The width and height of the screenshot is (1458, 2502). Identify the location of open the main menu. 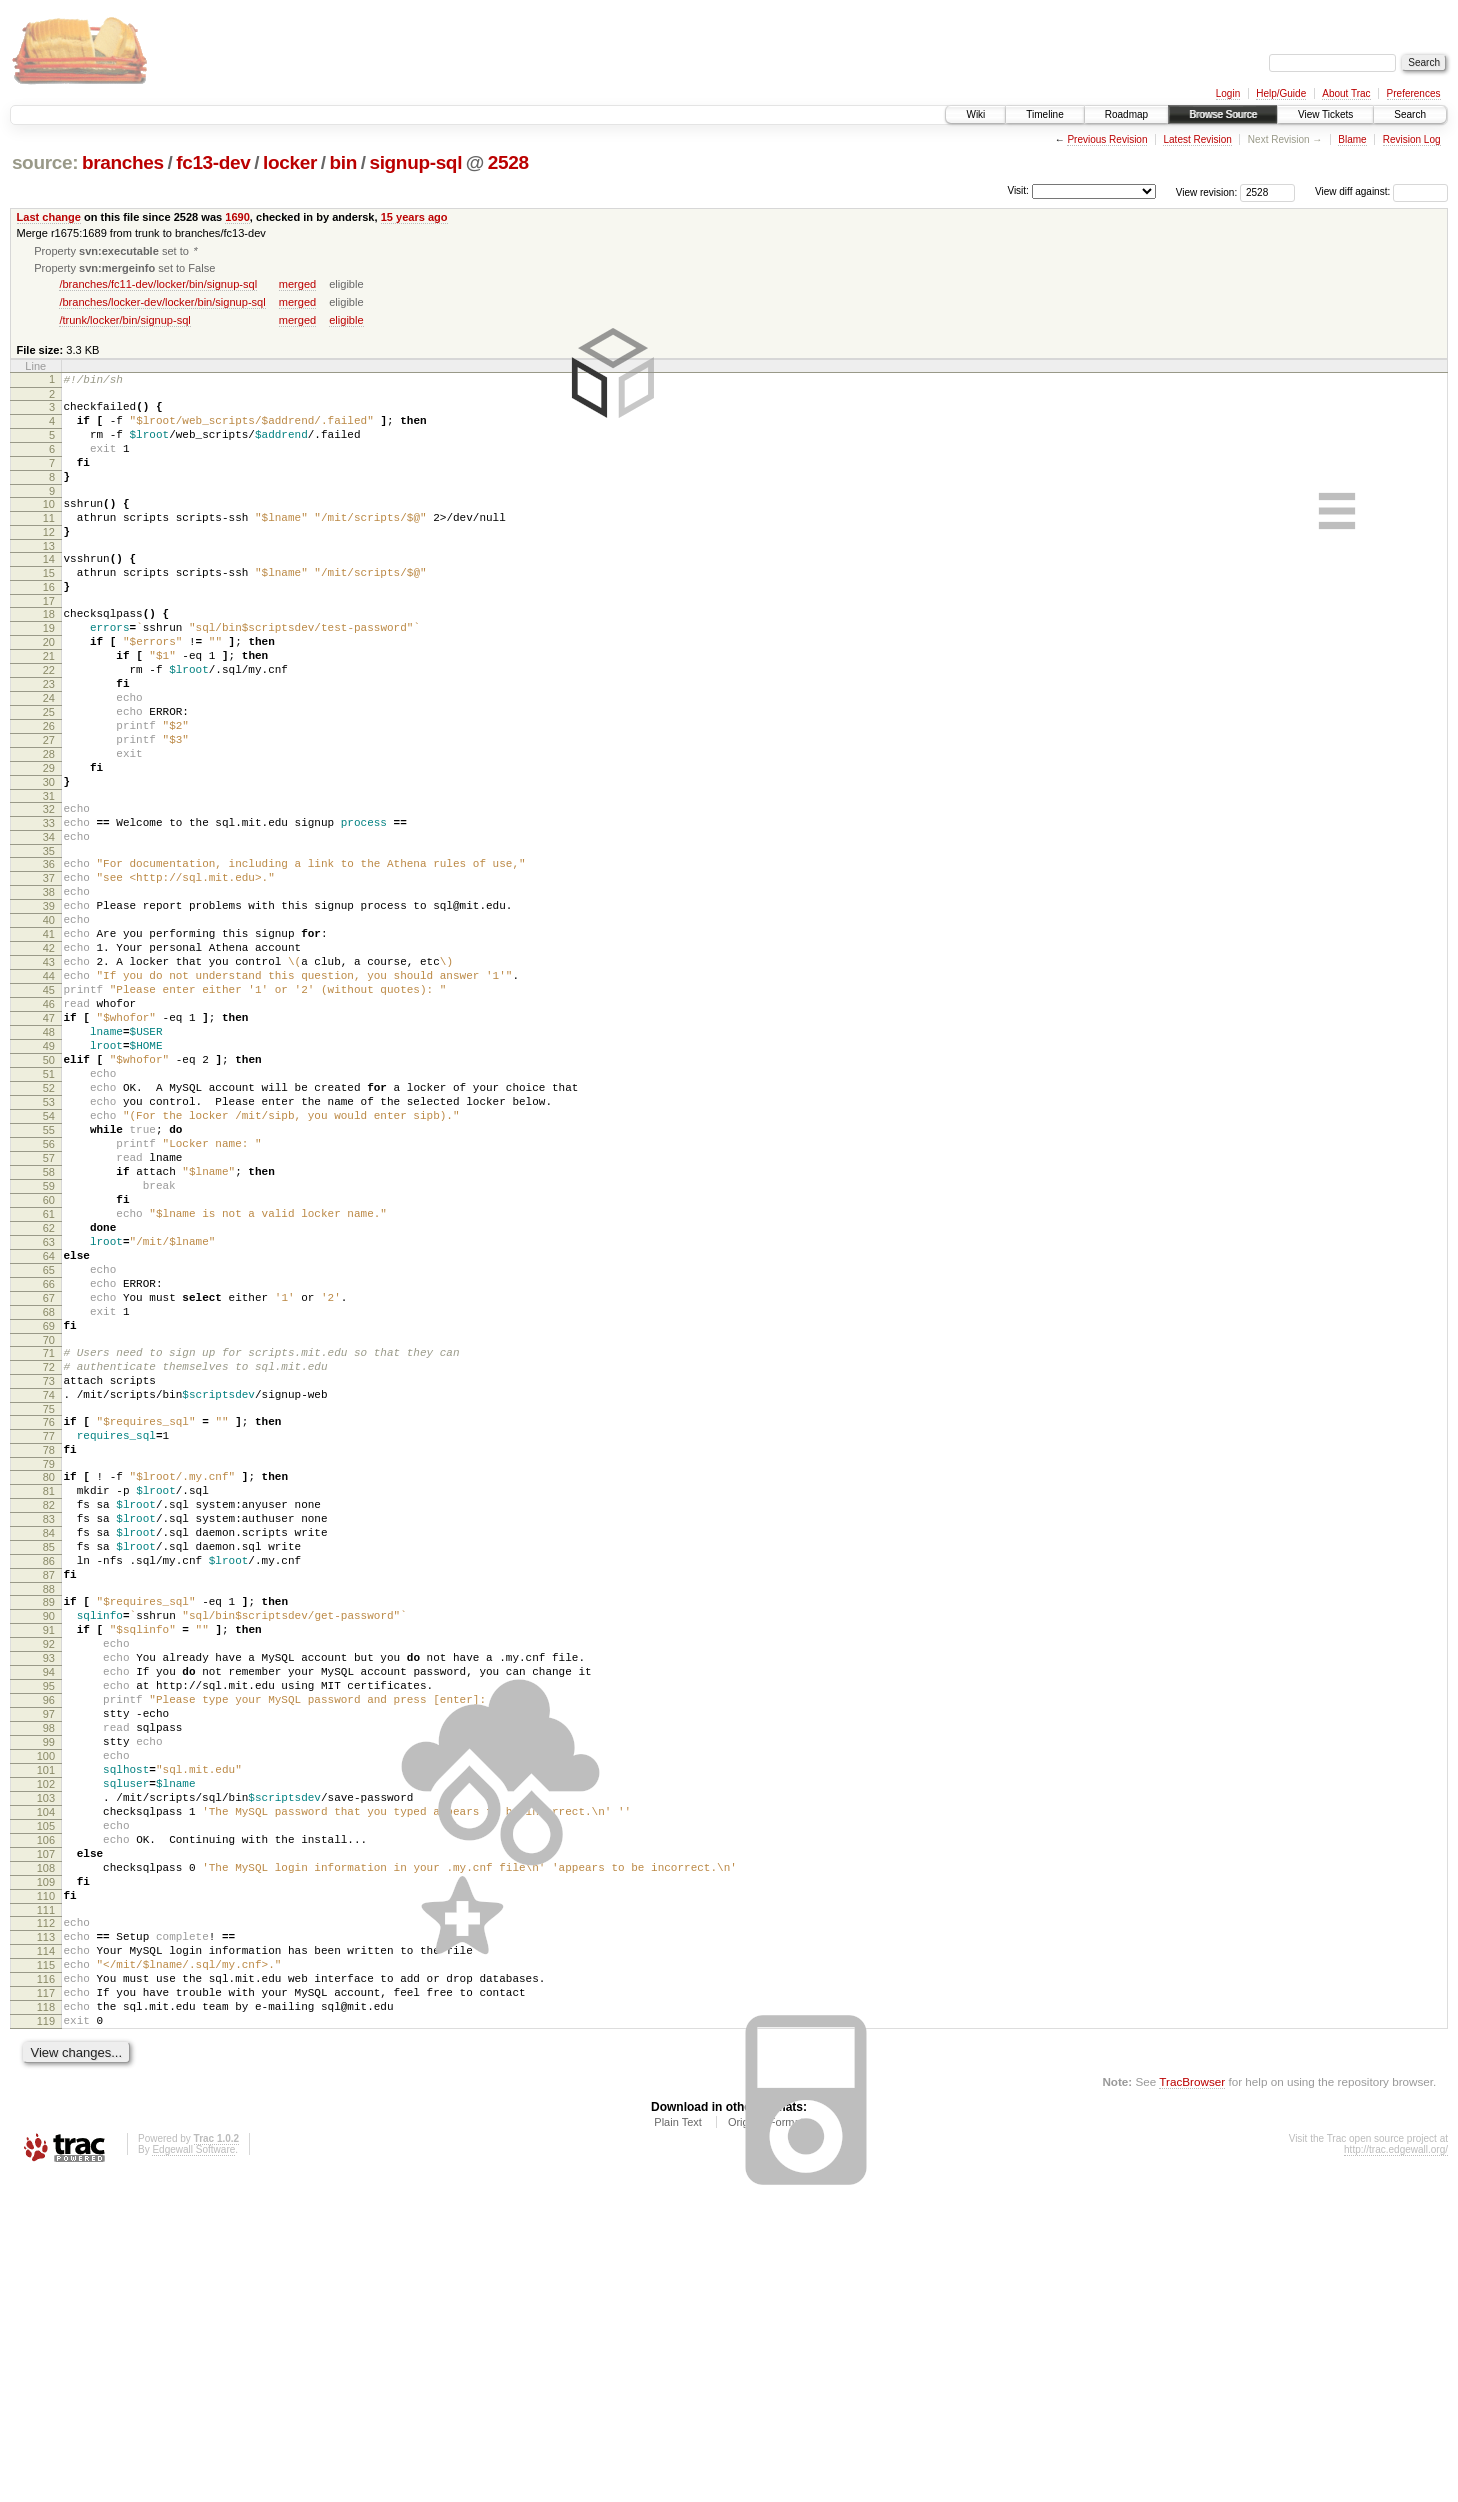
(1337, 511).